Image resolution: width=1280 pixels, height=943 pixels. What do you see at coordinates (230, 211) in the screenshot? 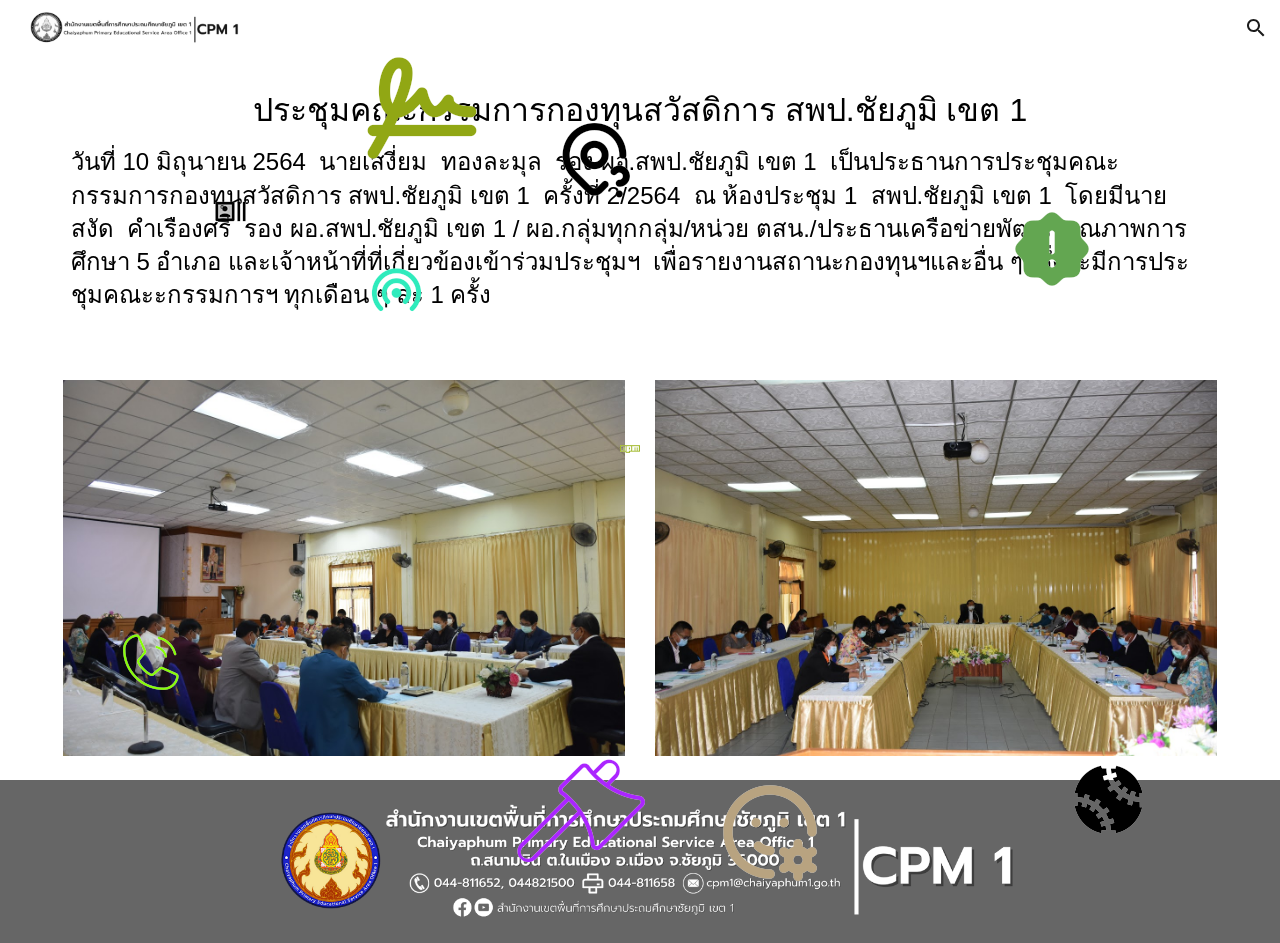
I see `view recently contacted people` at bounding box center [230, 211].